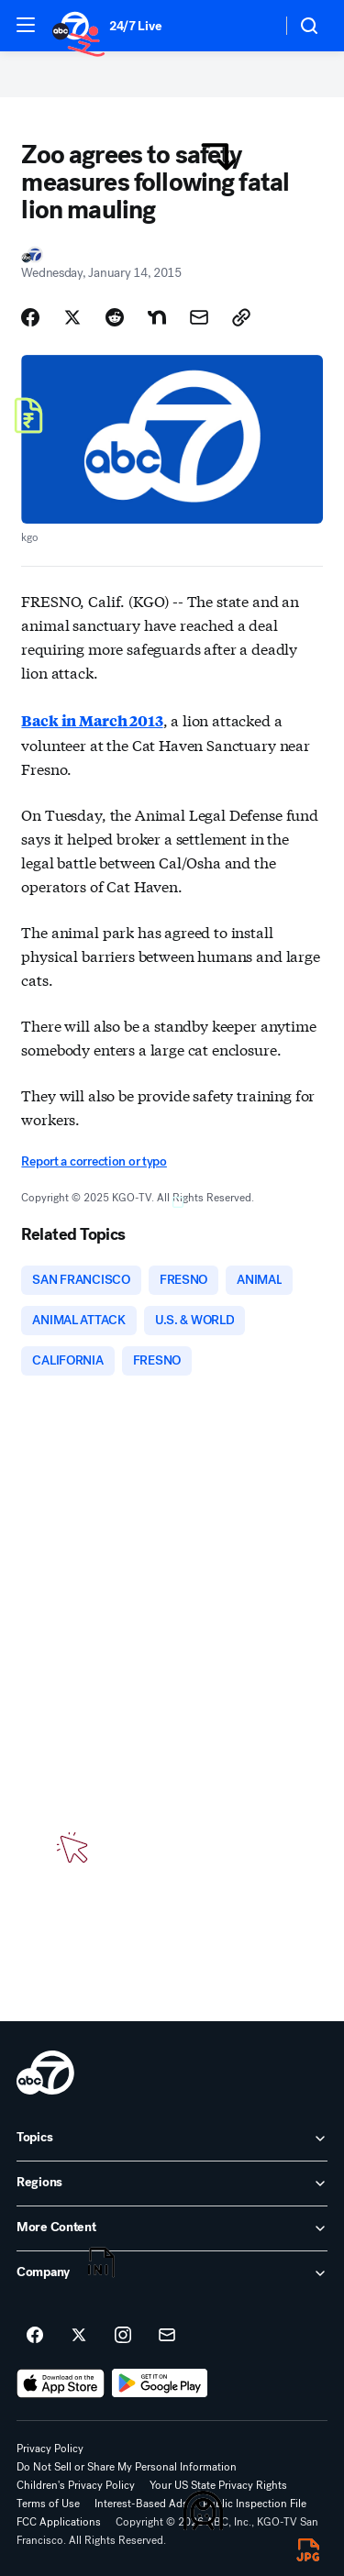 This screenshot has width=344, height=2576. What do you see at coordinates (86, 42) in the screenshot?
I see `indicates skiing or winter sports activity` at bounding box center [86, 42].